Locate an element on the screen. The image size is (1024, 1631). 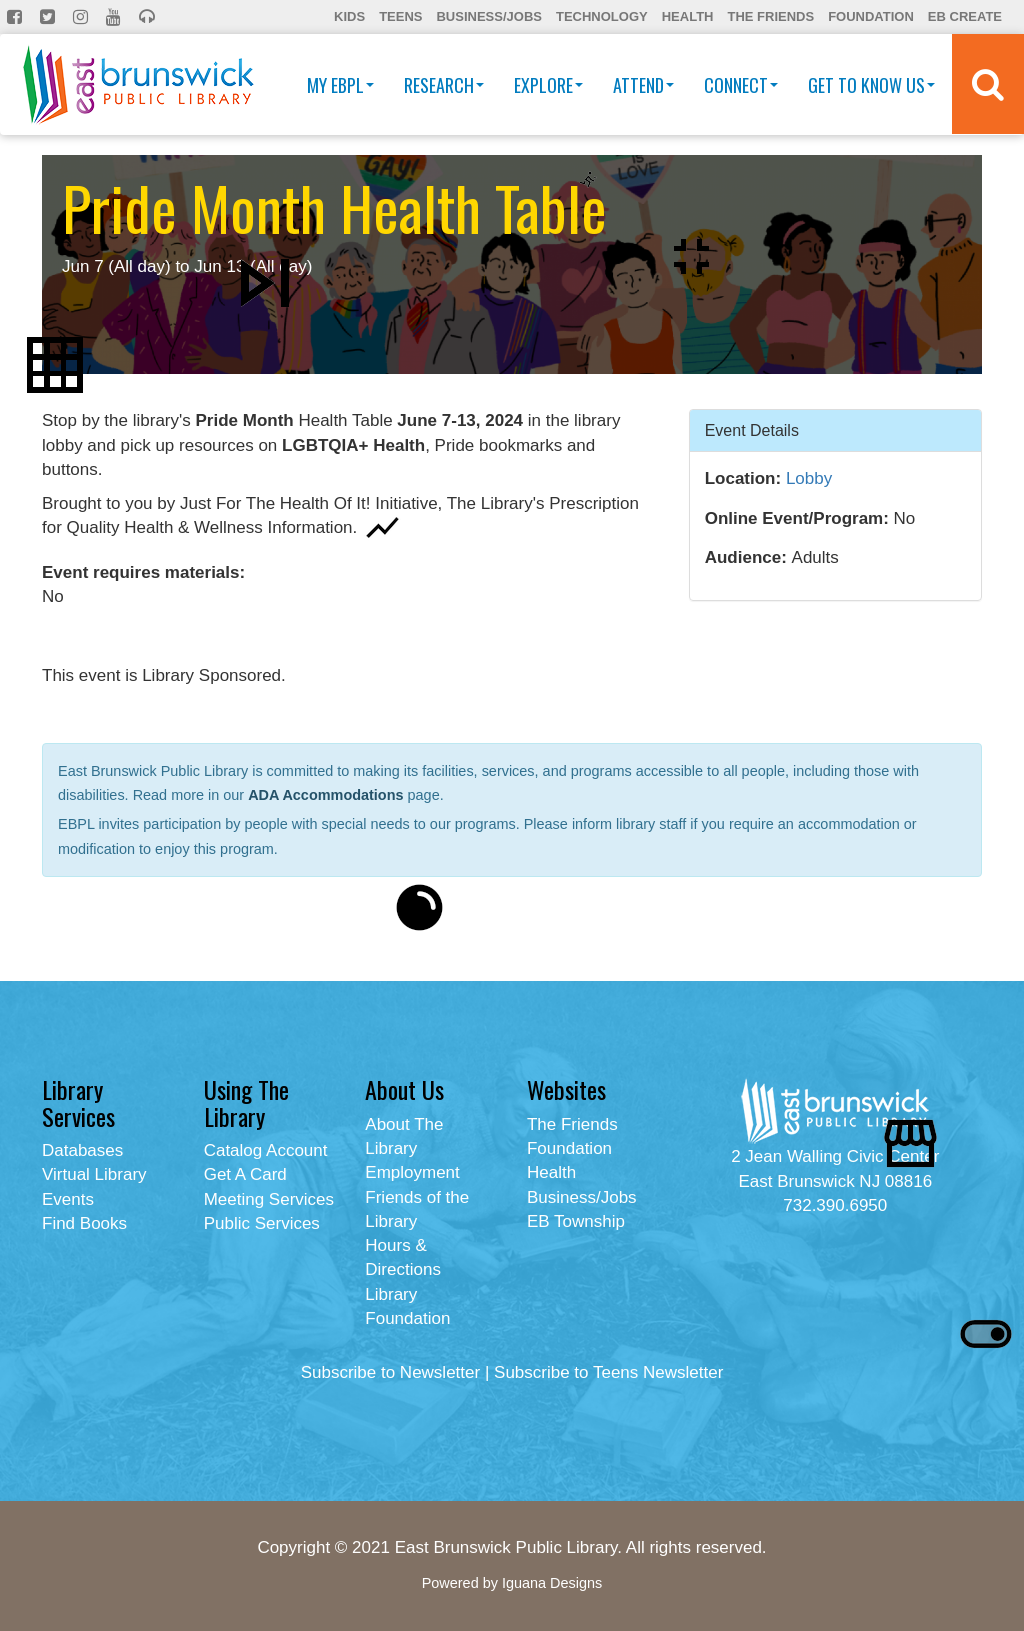
view analytics or statistics is located at coordinates (382, 527).